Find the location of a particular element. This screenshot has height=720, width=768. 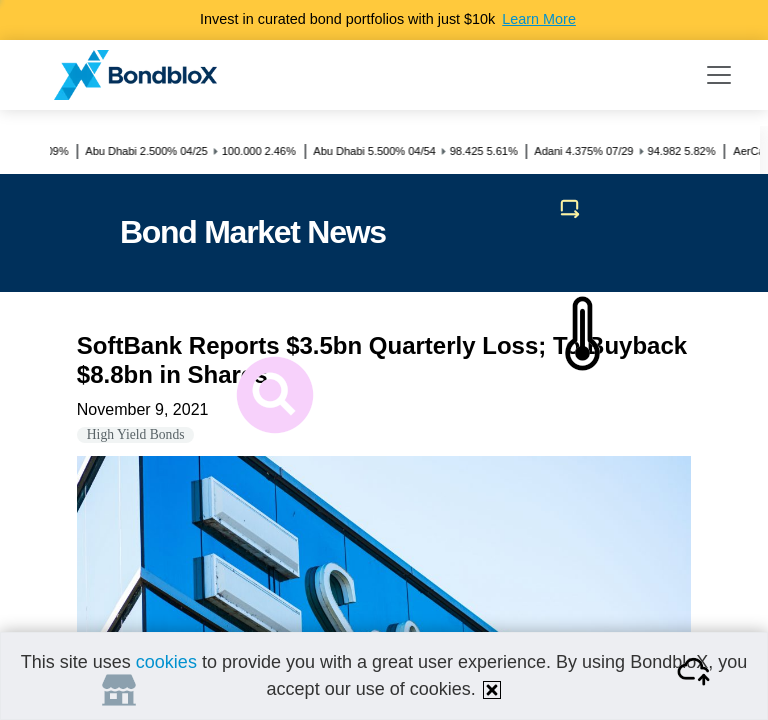

auto-fit content to the right edge is located at coordinates (569, 208).